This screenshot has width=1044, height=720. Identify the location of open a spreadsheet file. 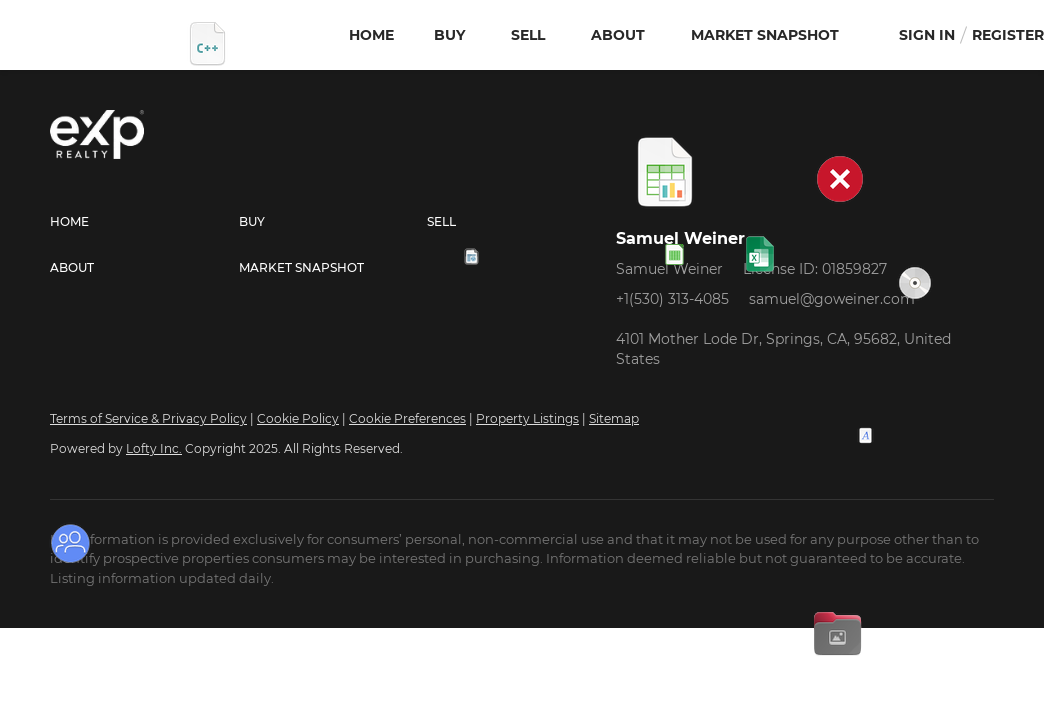
(665, 172).